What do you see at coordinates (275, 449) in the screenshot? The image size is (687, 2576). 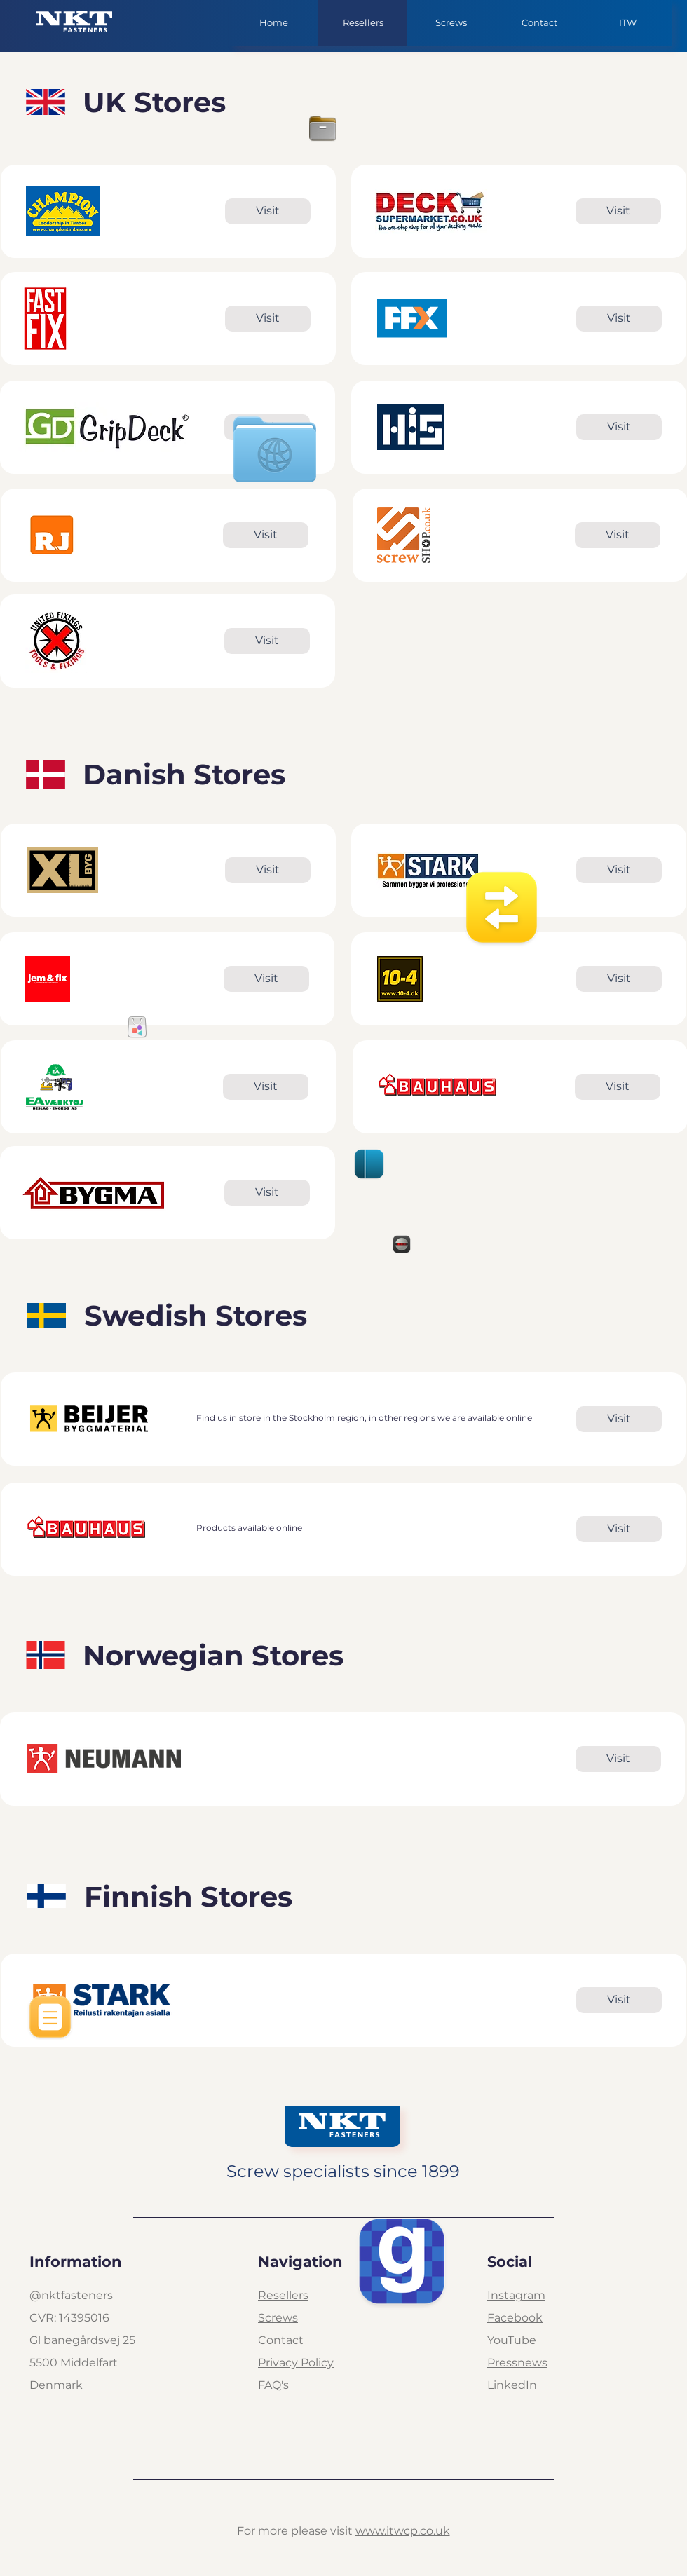 I see `folder containing HTML or web-related files` at bounding box center [275, 449].